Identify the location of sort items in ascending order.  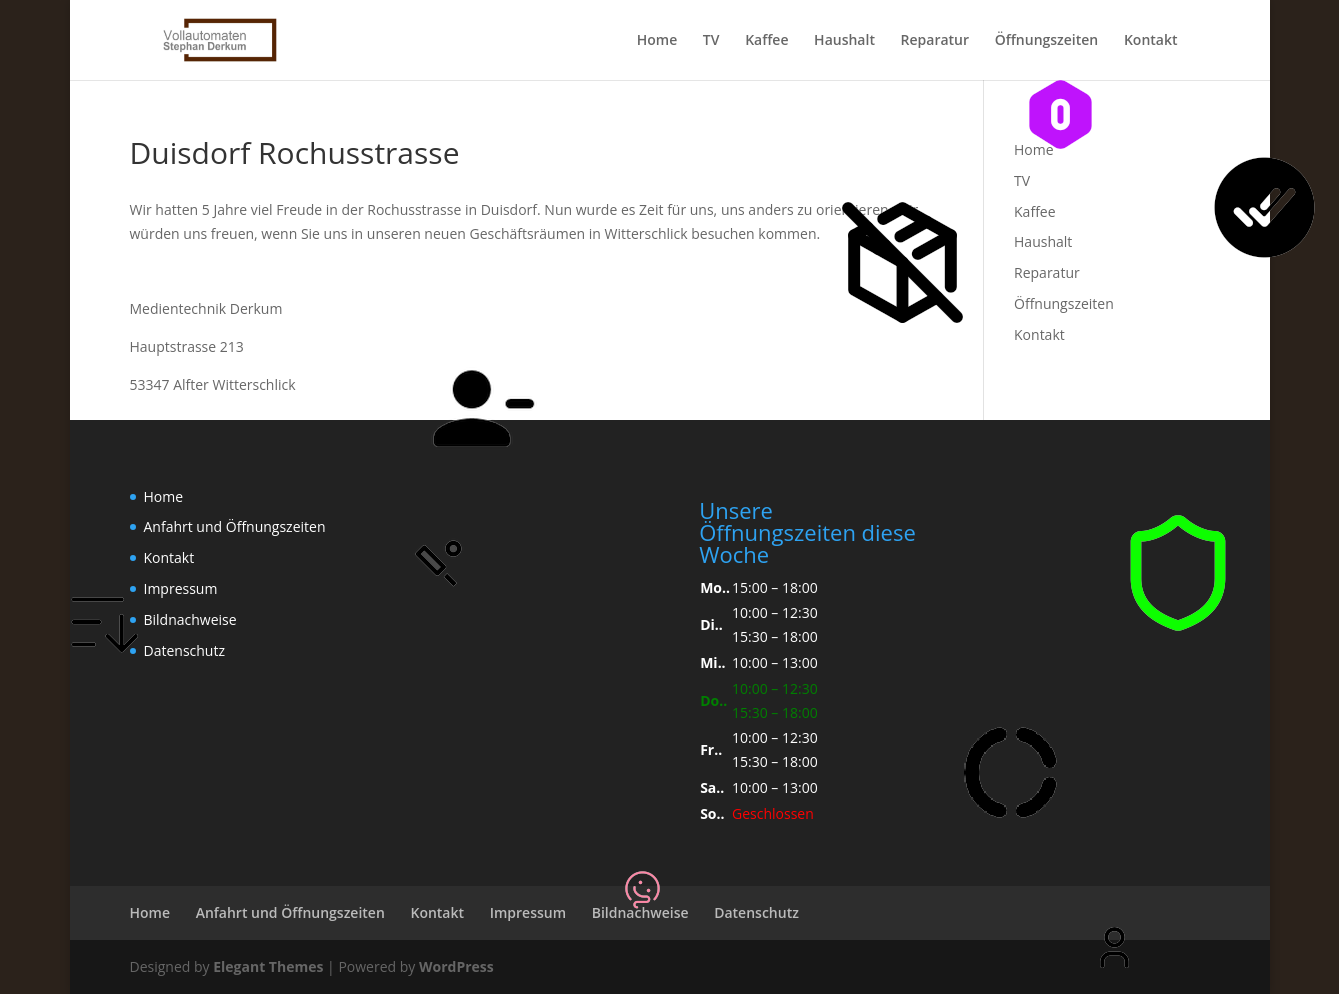
(102, 622).